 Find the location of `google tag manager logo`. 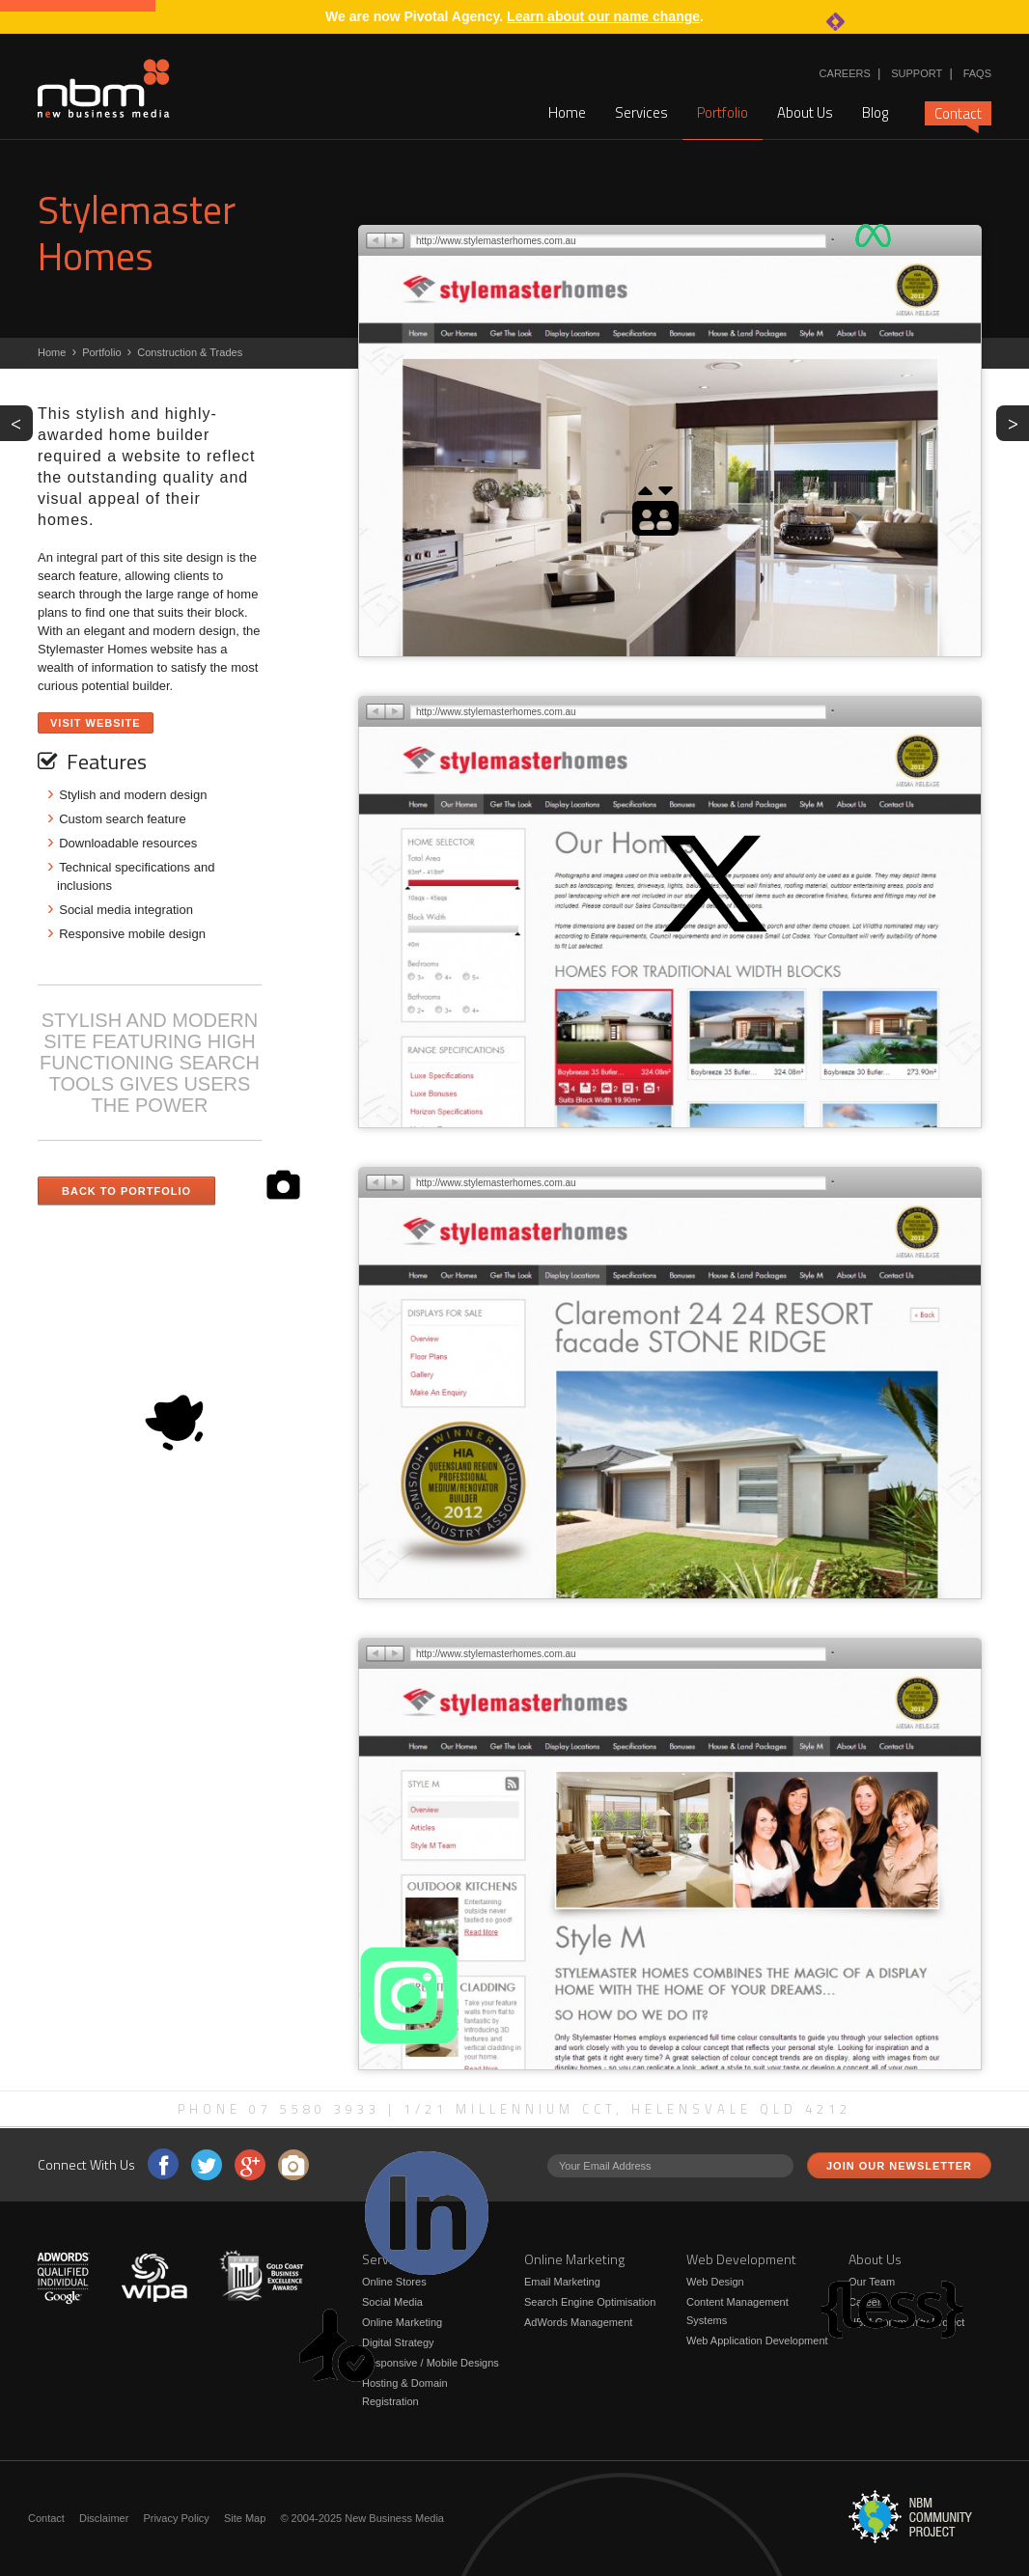

google tag manager logo is located at coordinates (835, 21).